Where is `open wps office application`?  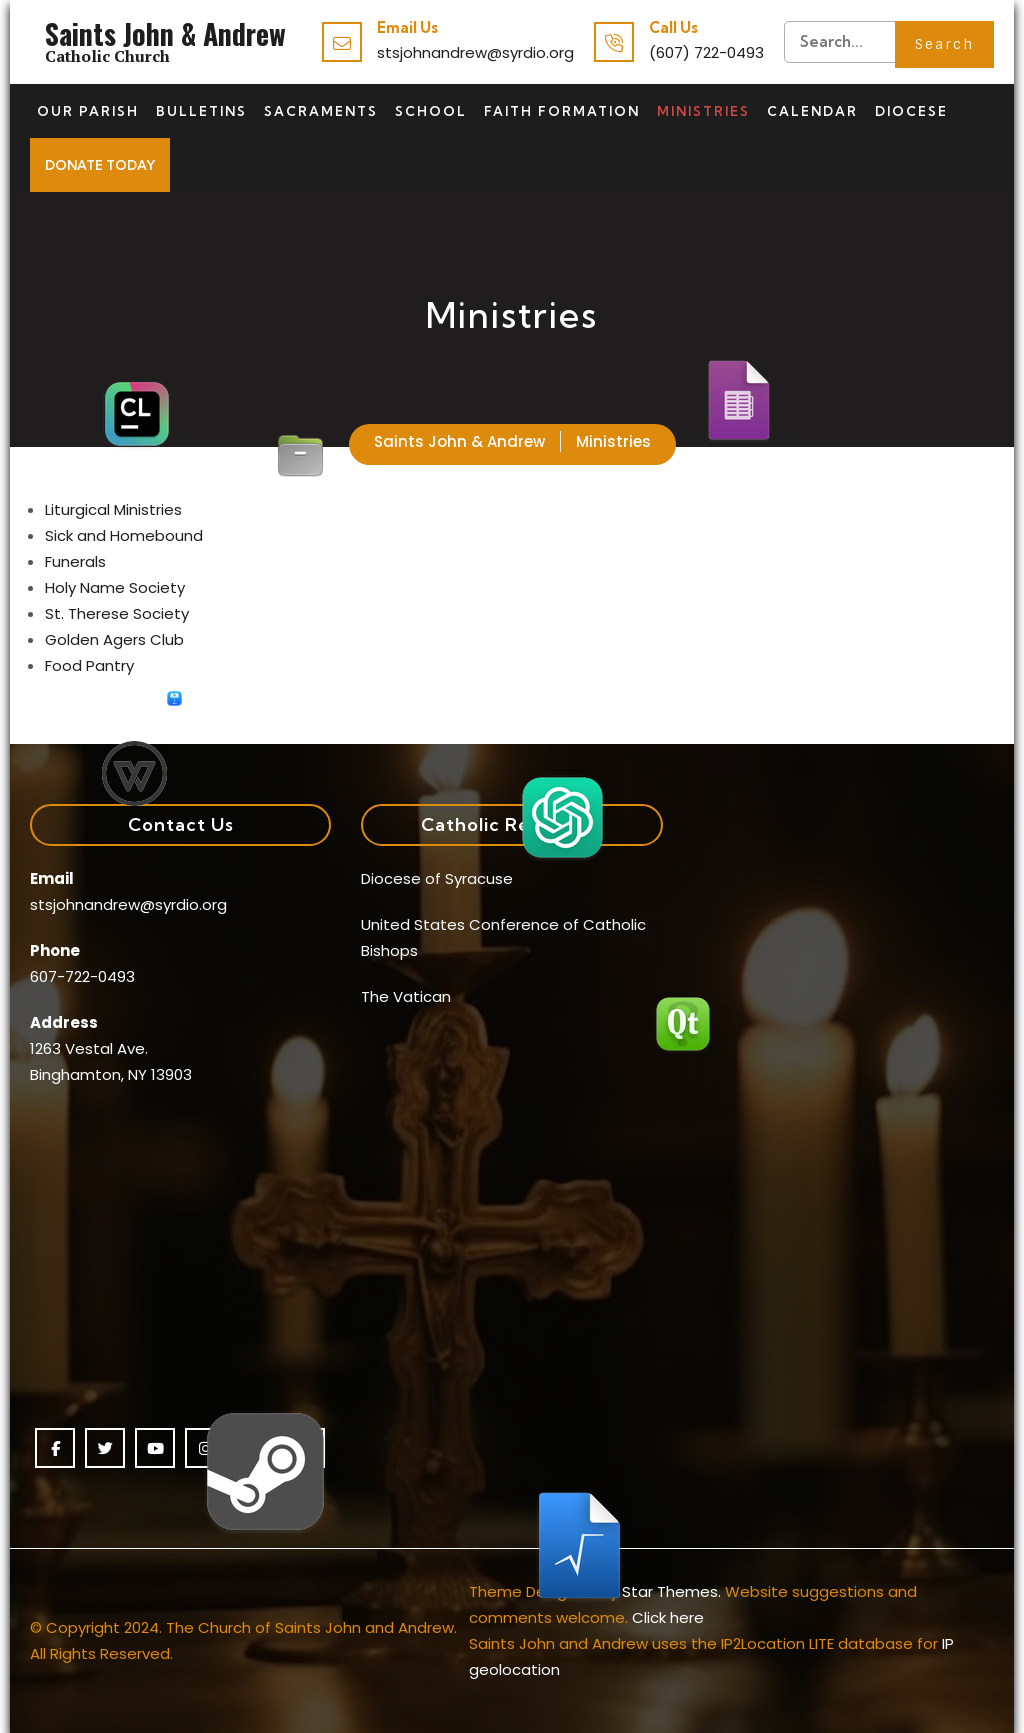
open wps office application is located at coordinates (134, 773).